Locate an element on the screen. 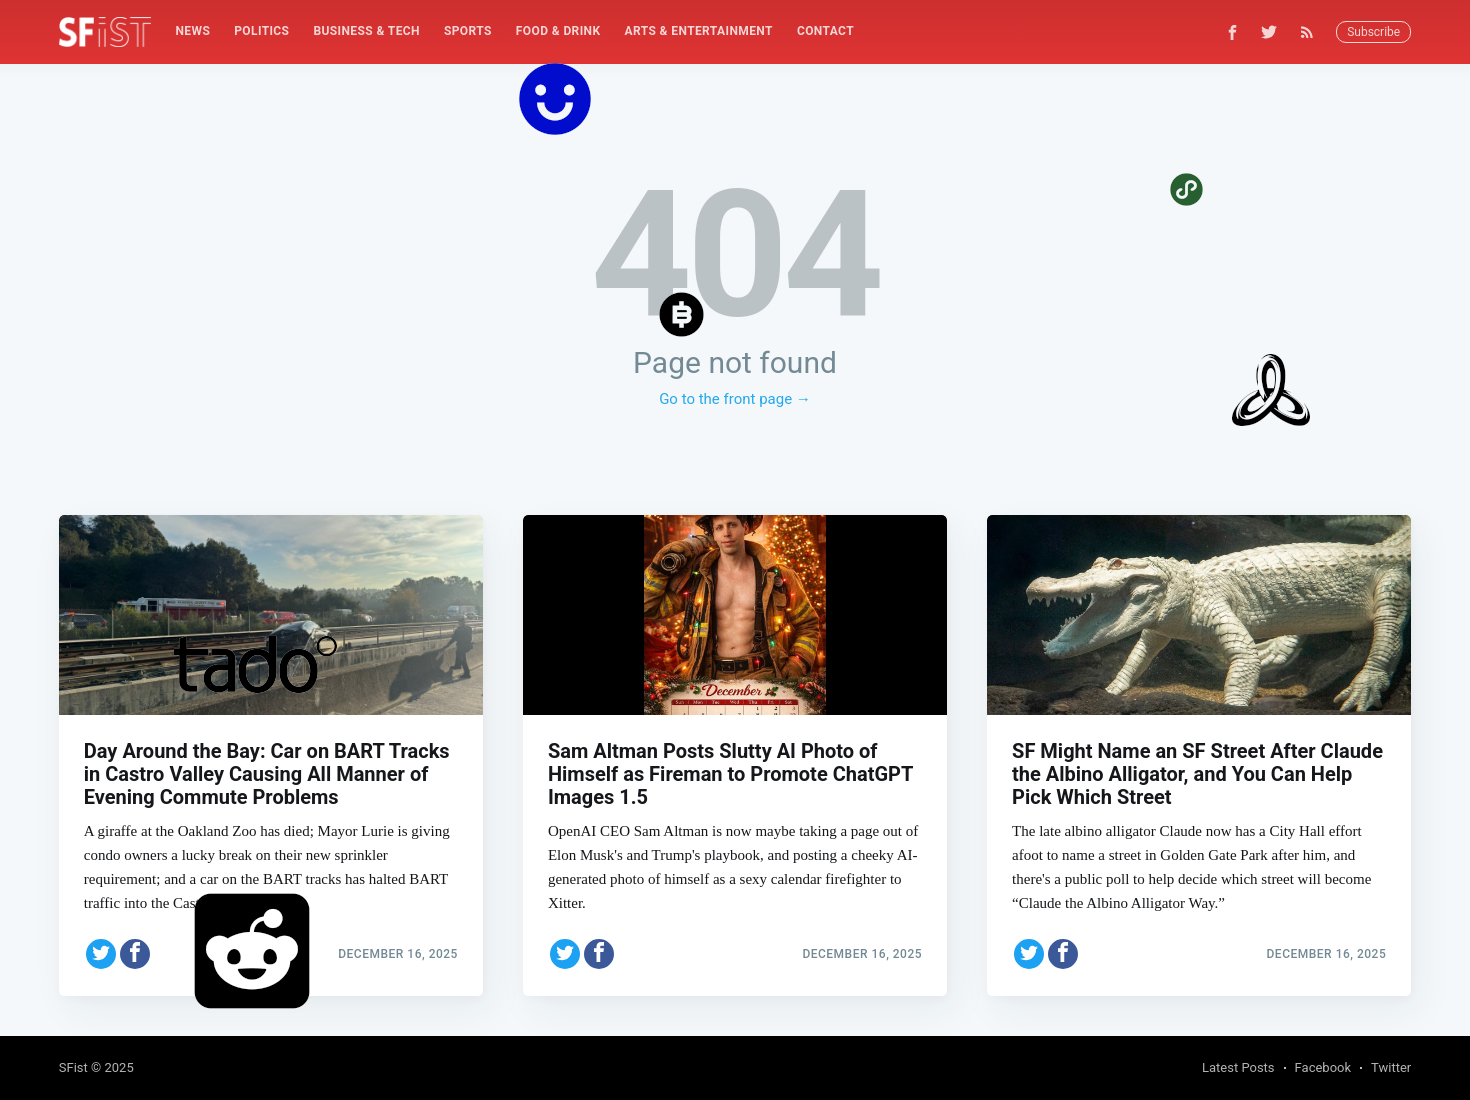 The image size is (1470, 1100). open reddit app is located at coordinates (252, 951).